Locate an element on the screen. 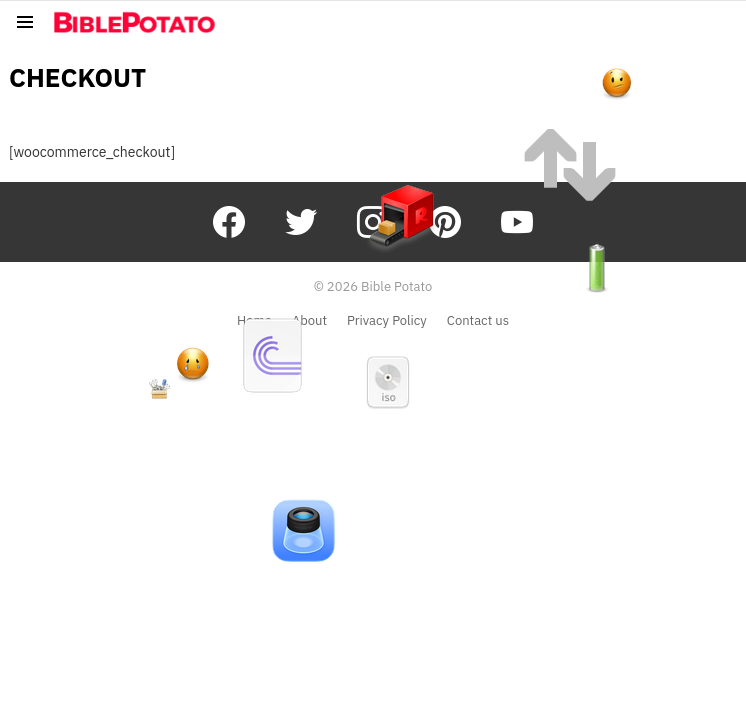  indicates sadness or disappointment in a reaction is located at coordinates (193, 365).